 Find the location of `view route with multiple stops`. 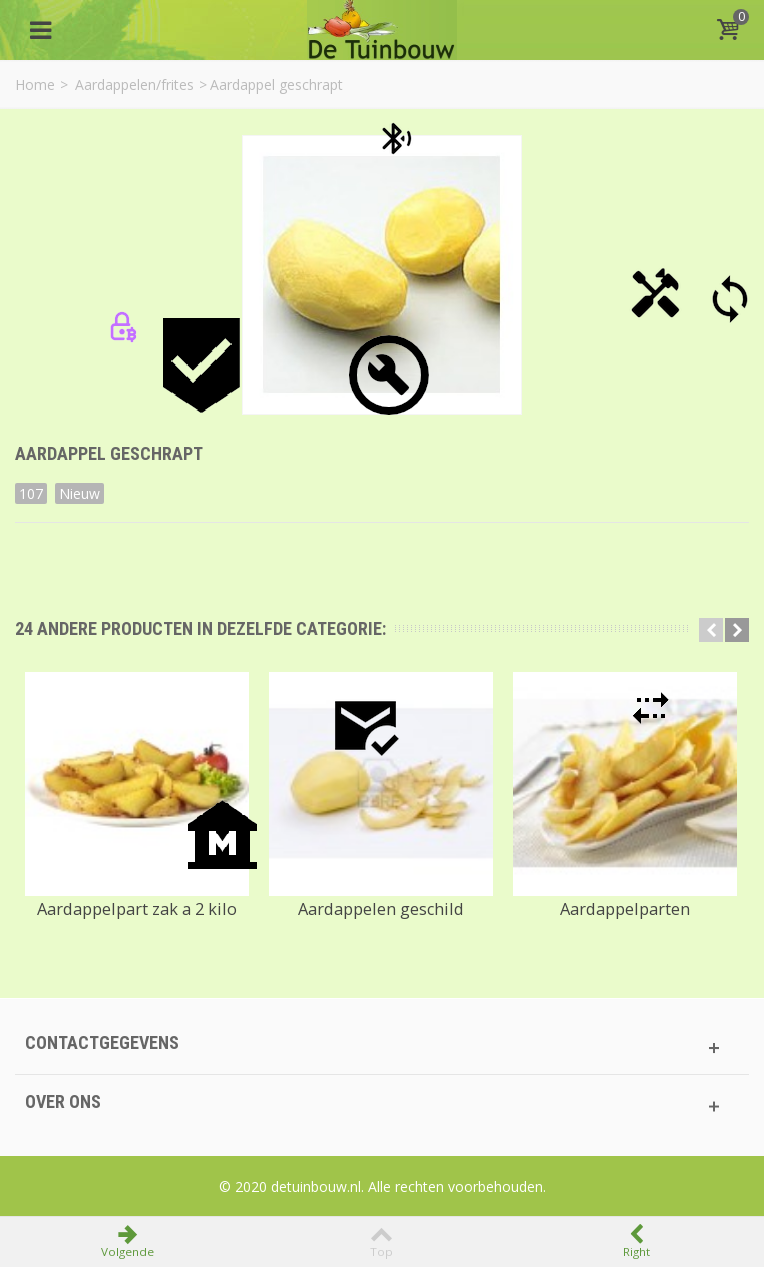

view route with multiple stops is located at coordinates (651, 708).